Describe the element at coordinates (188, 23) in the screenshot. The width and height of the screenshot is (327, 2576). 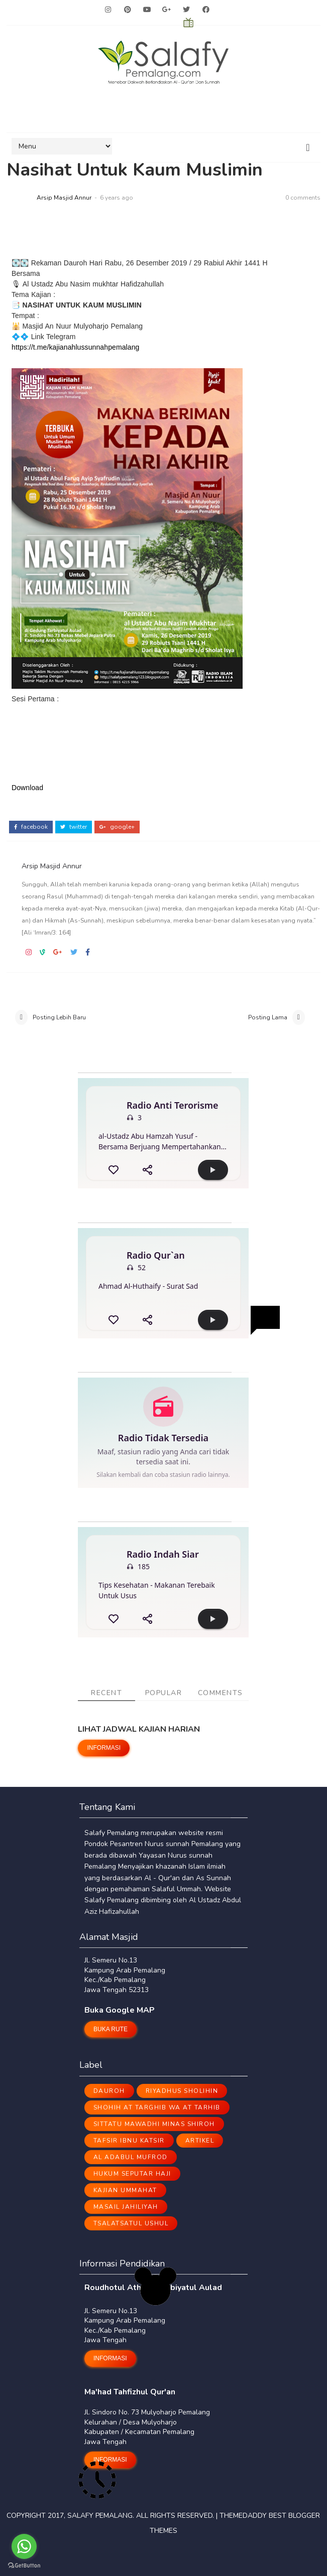
I see `access TV or video streaming content` at that location.